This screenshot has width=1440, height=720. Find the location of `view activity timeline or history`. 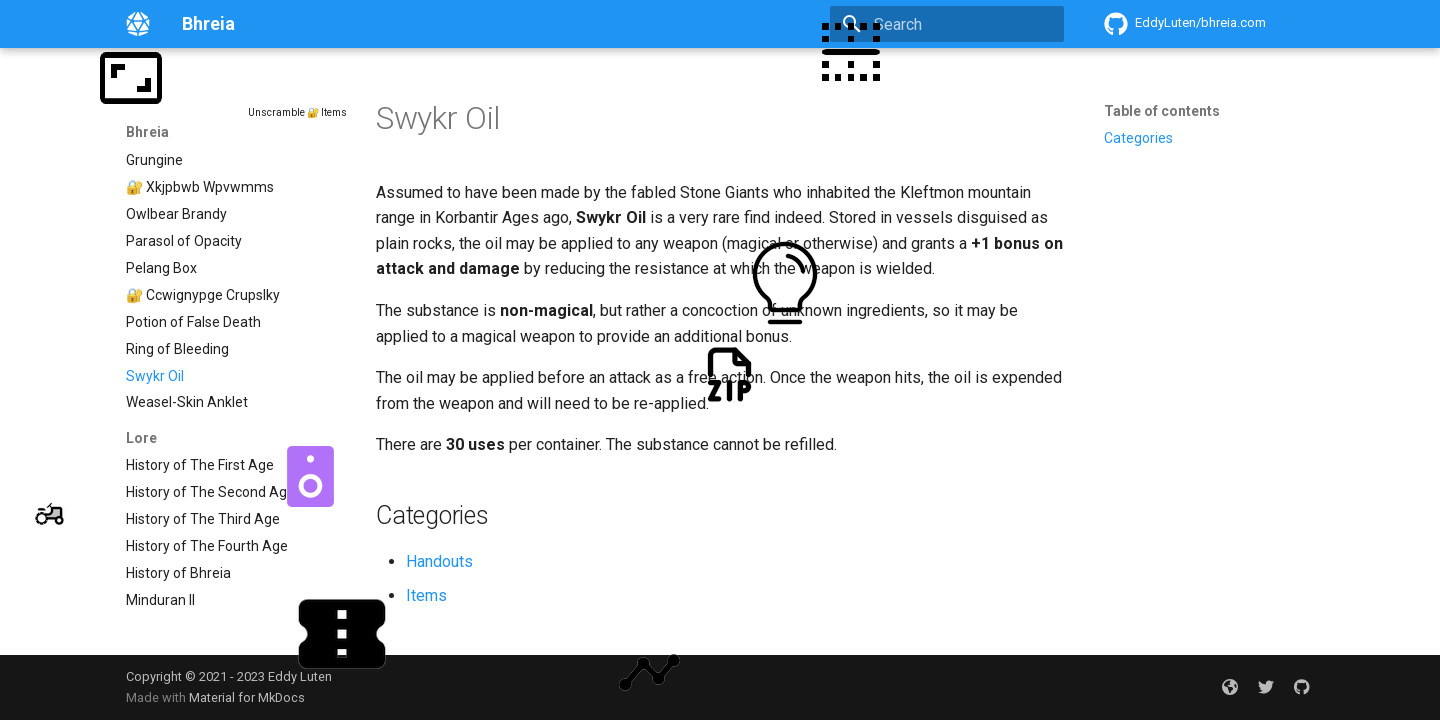

view activity timeline or history is located at coordinates (649, 672).